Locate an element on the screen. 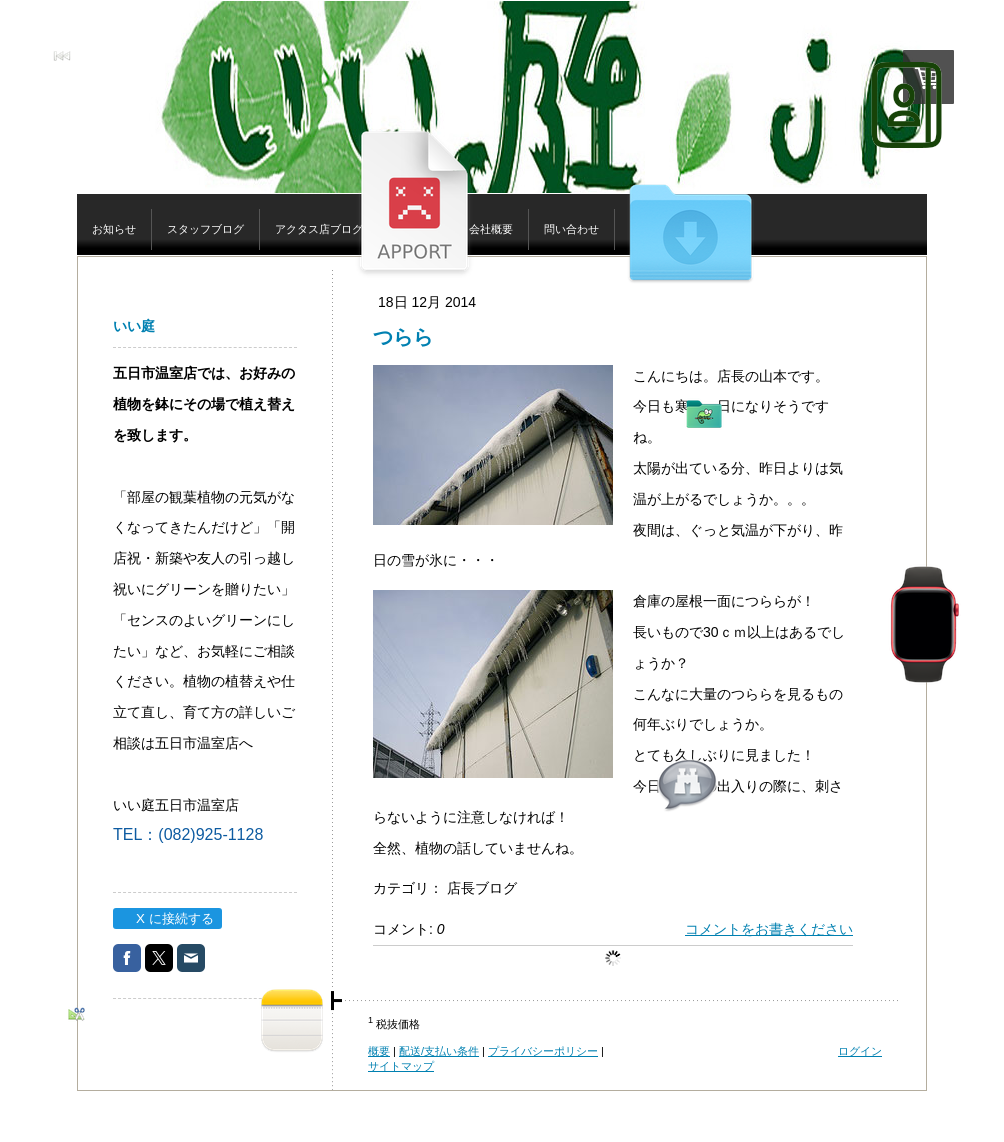 Image resolution: width=1004 pixels, height=1142 pixels. apport crash report file is located at coordinates (414, 203).